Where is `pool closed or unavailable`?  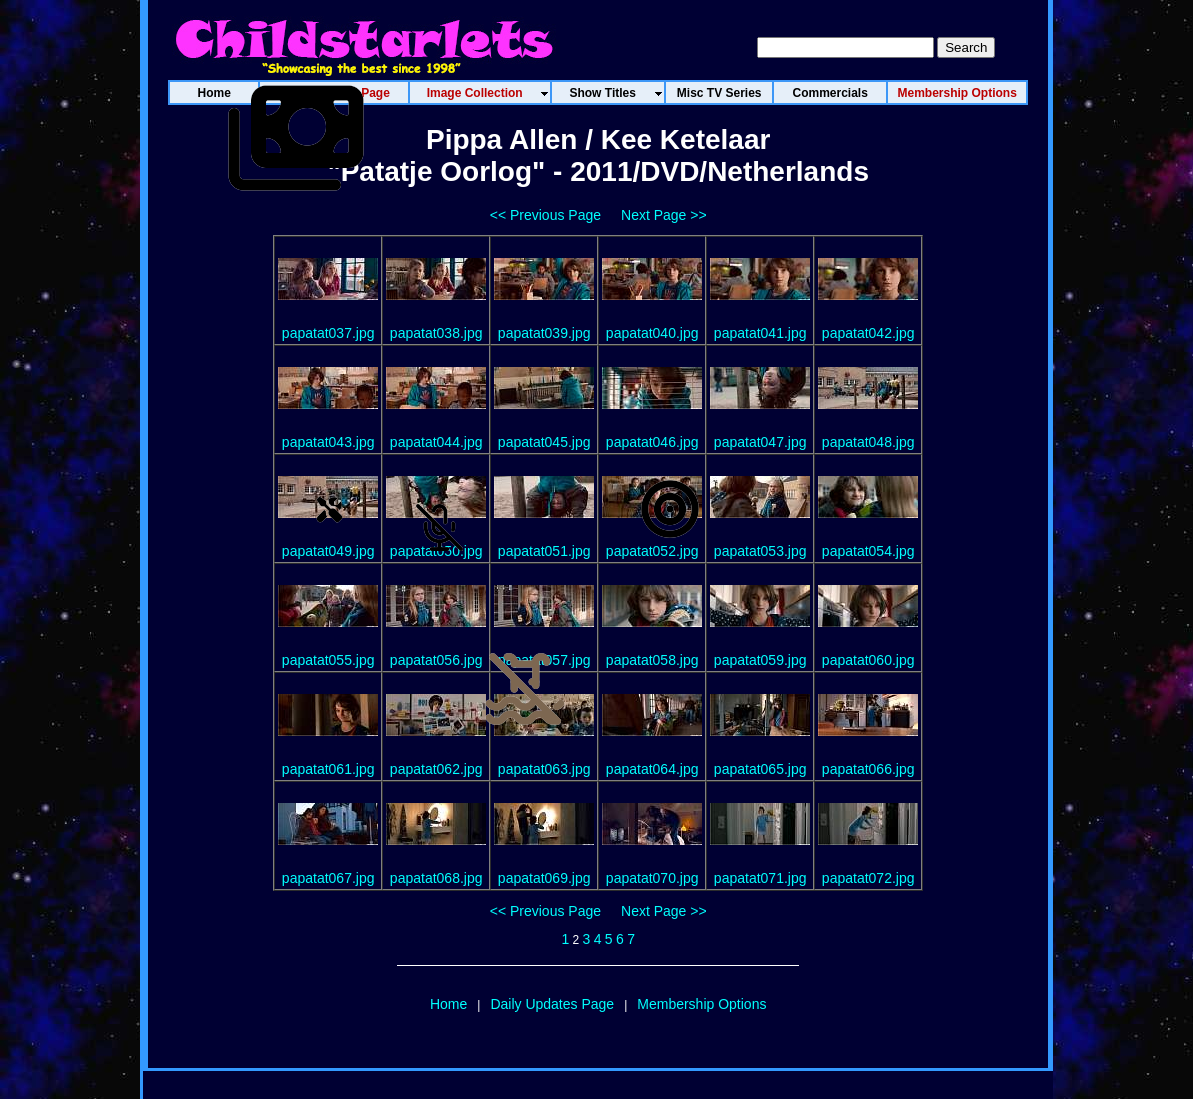 pool closed or unavailable is located at coordinates (525, 689).